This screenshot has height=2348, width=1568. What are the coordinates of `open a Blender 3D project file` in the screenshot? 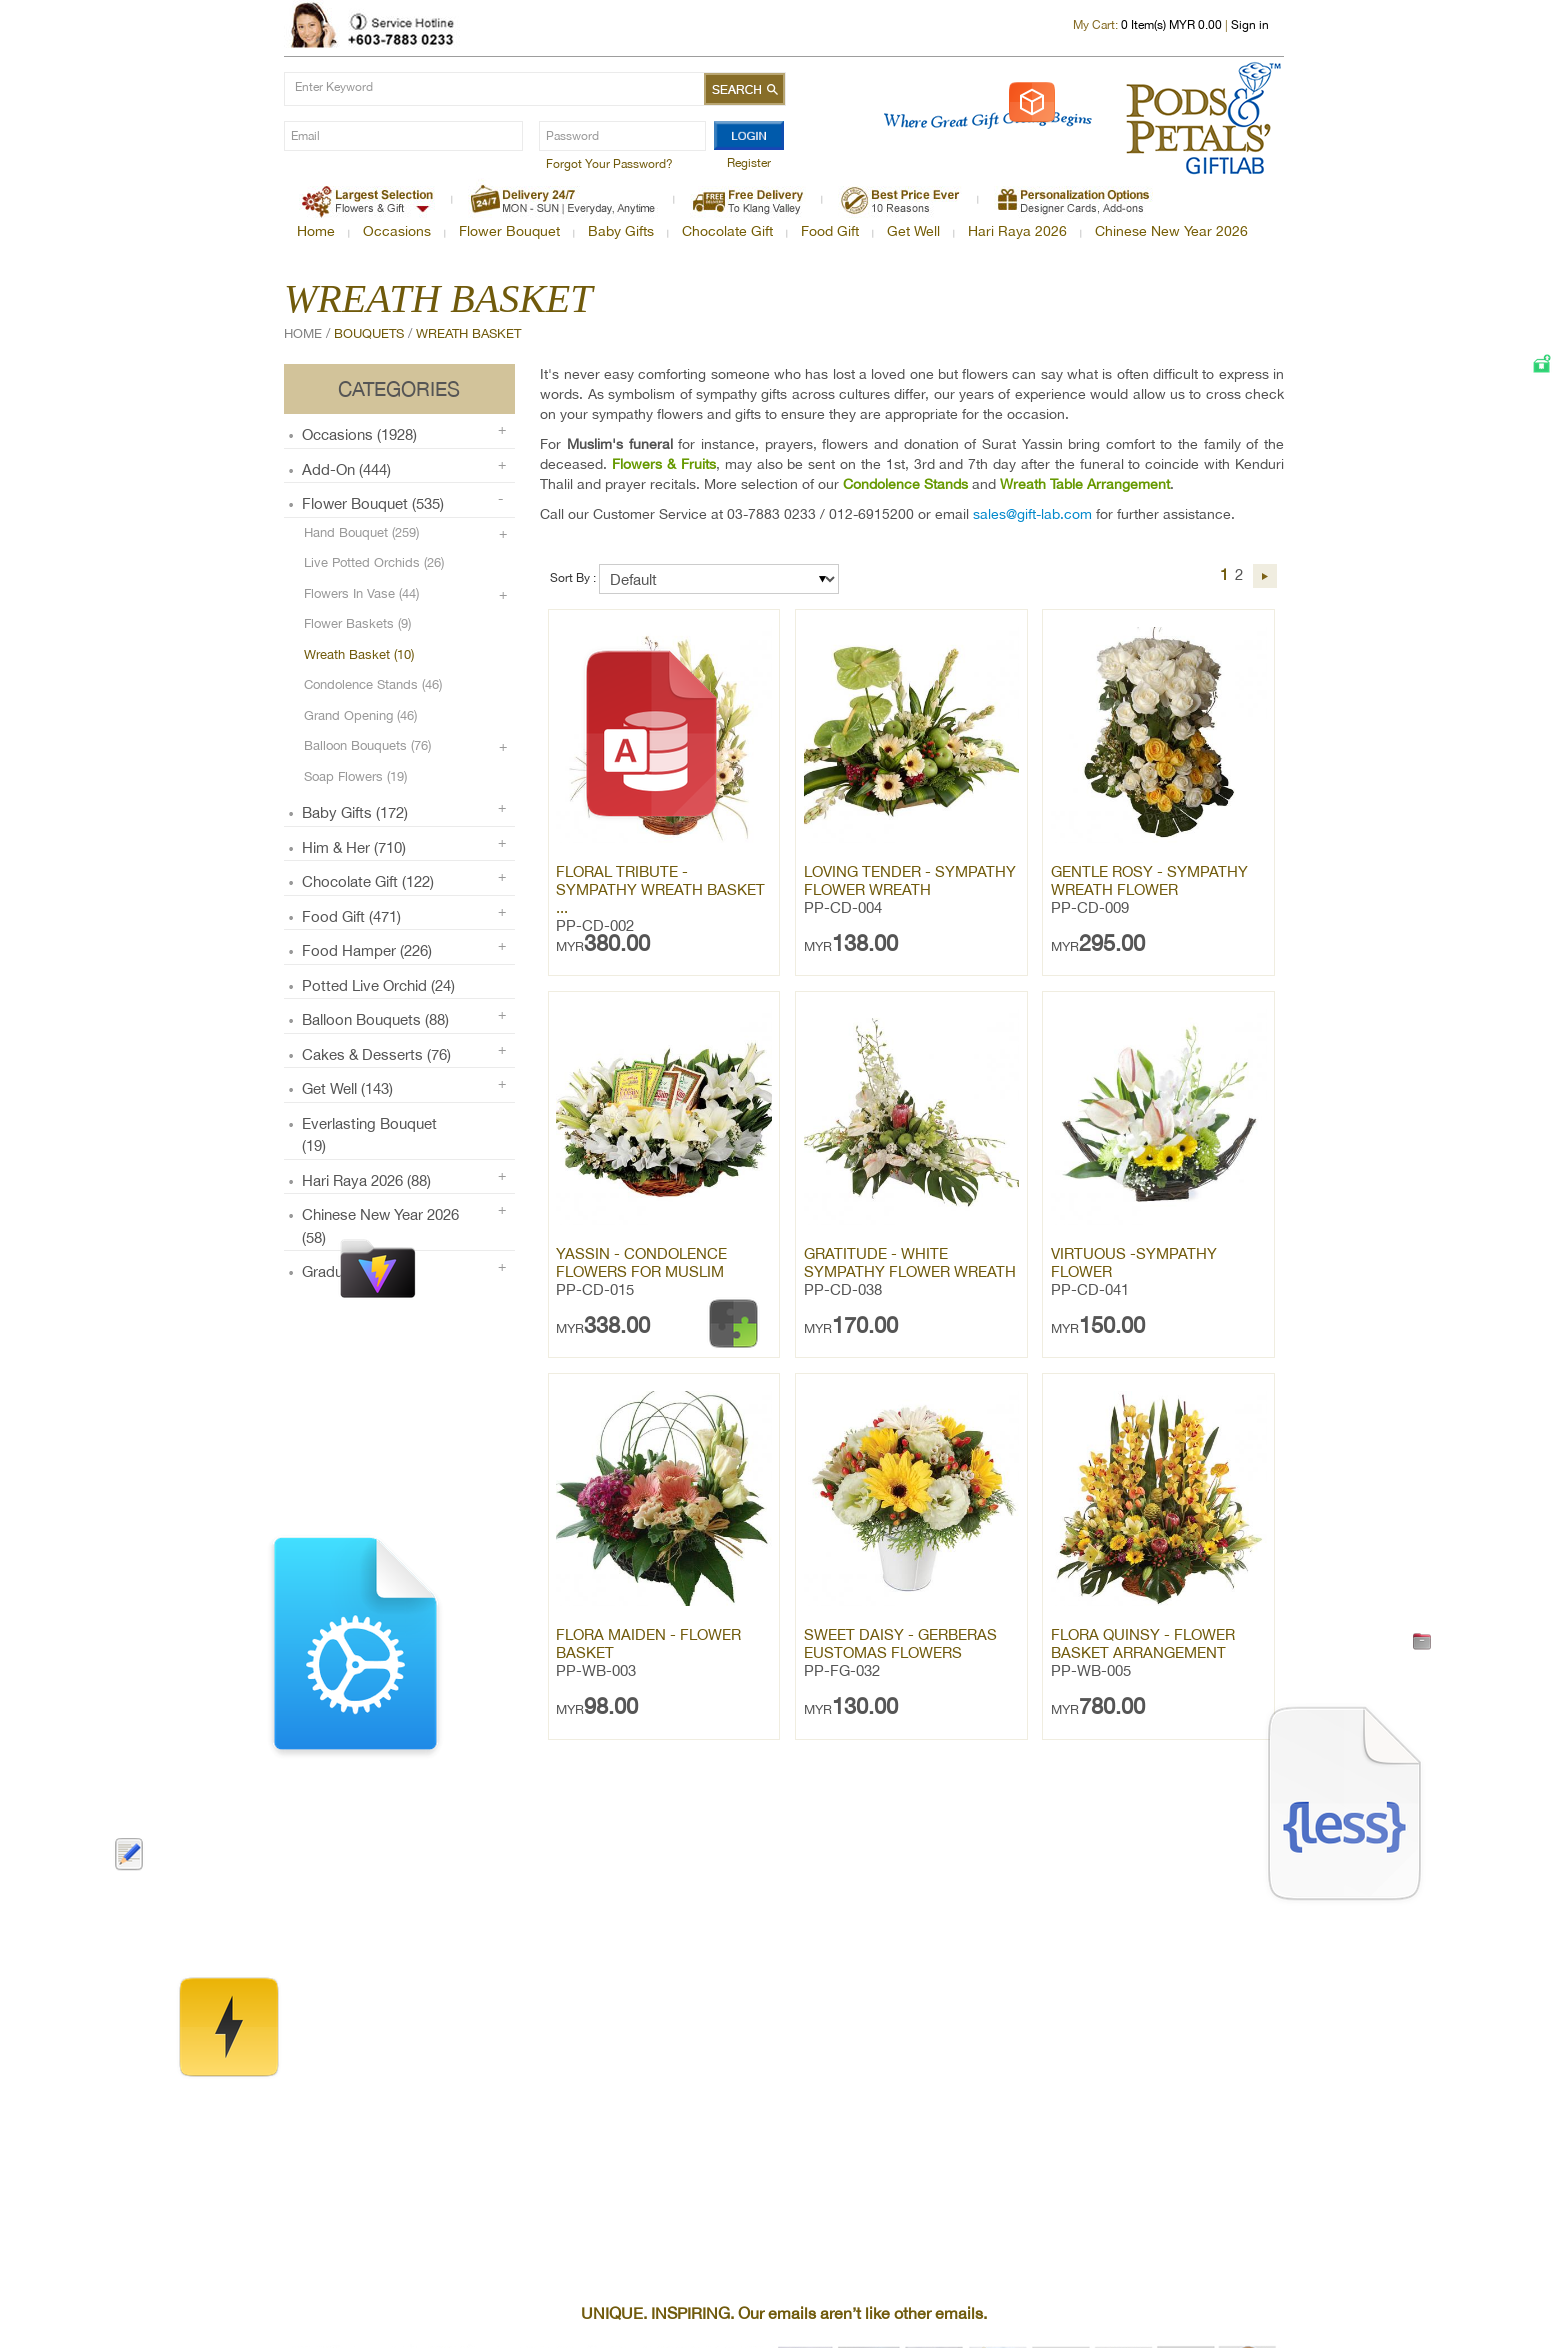 It's located at (1032, 101).